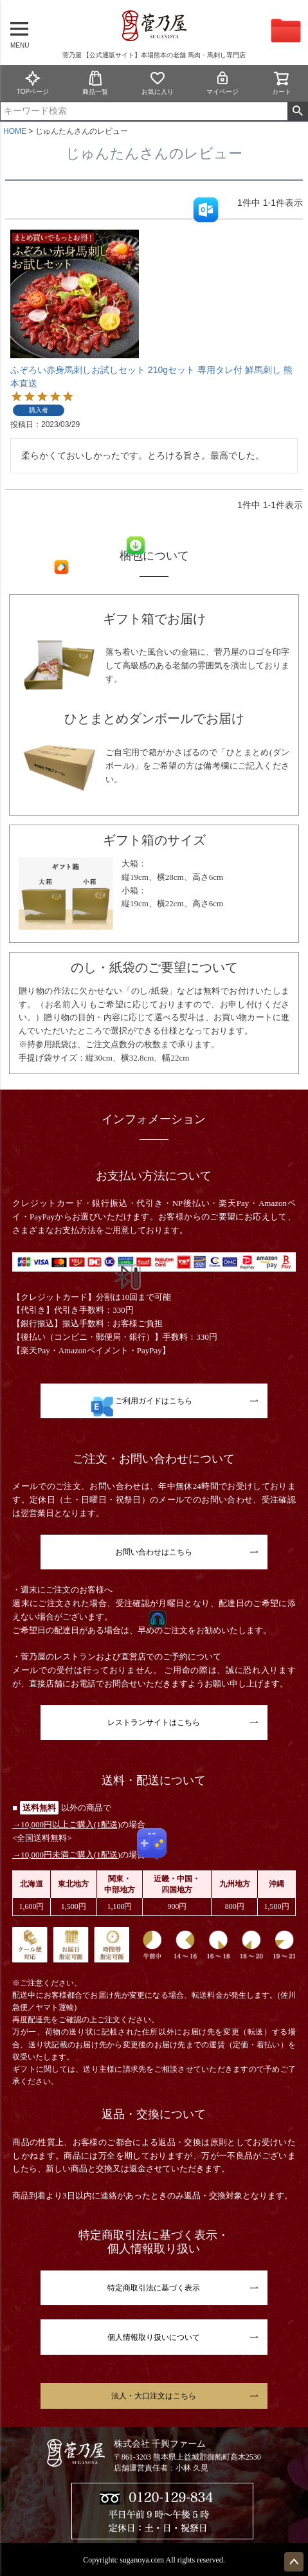 This screenshot has height=2576, width=308. Describe the element at coordinates (61, 567) in the screenshot. I see `open kid3 audio tag editor` at that location.